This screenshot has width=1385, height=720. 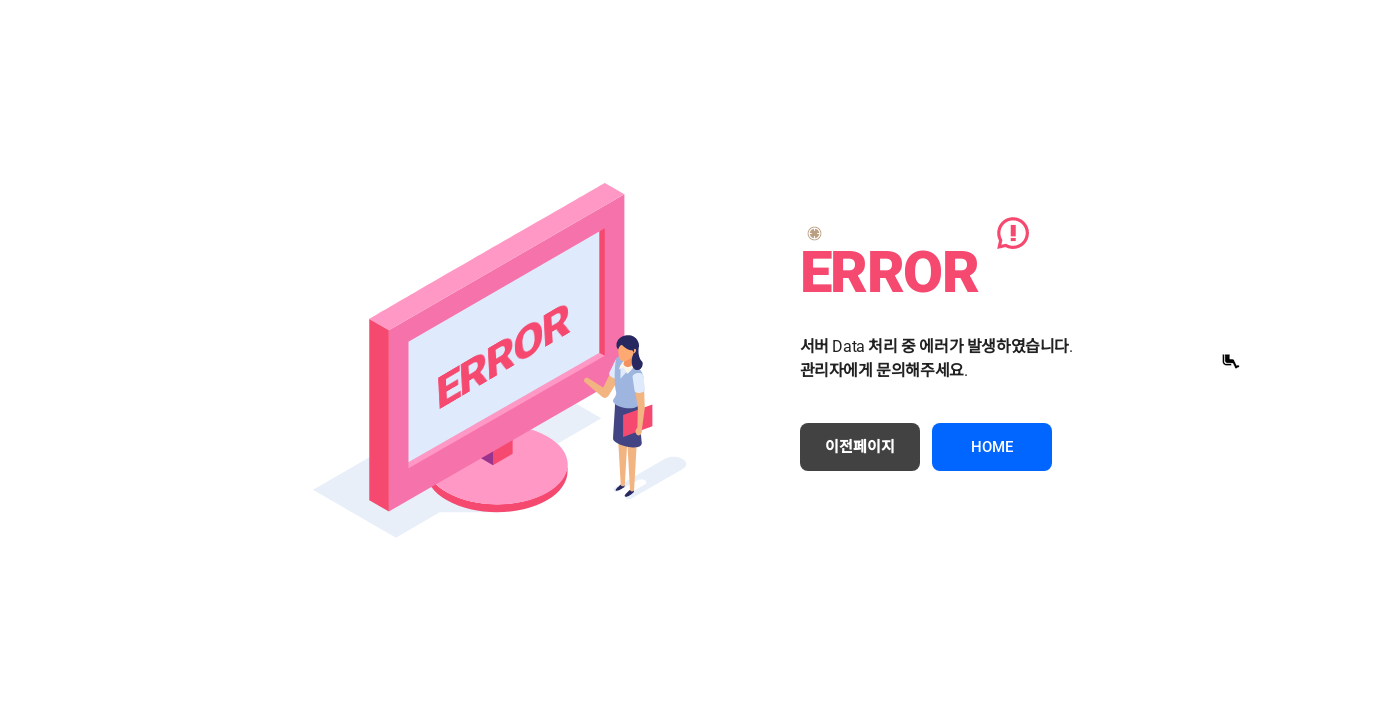 I want to click on center map on current location, so click(x=814, y=233).